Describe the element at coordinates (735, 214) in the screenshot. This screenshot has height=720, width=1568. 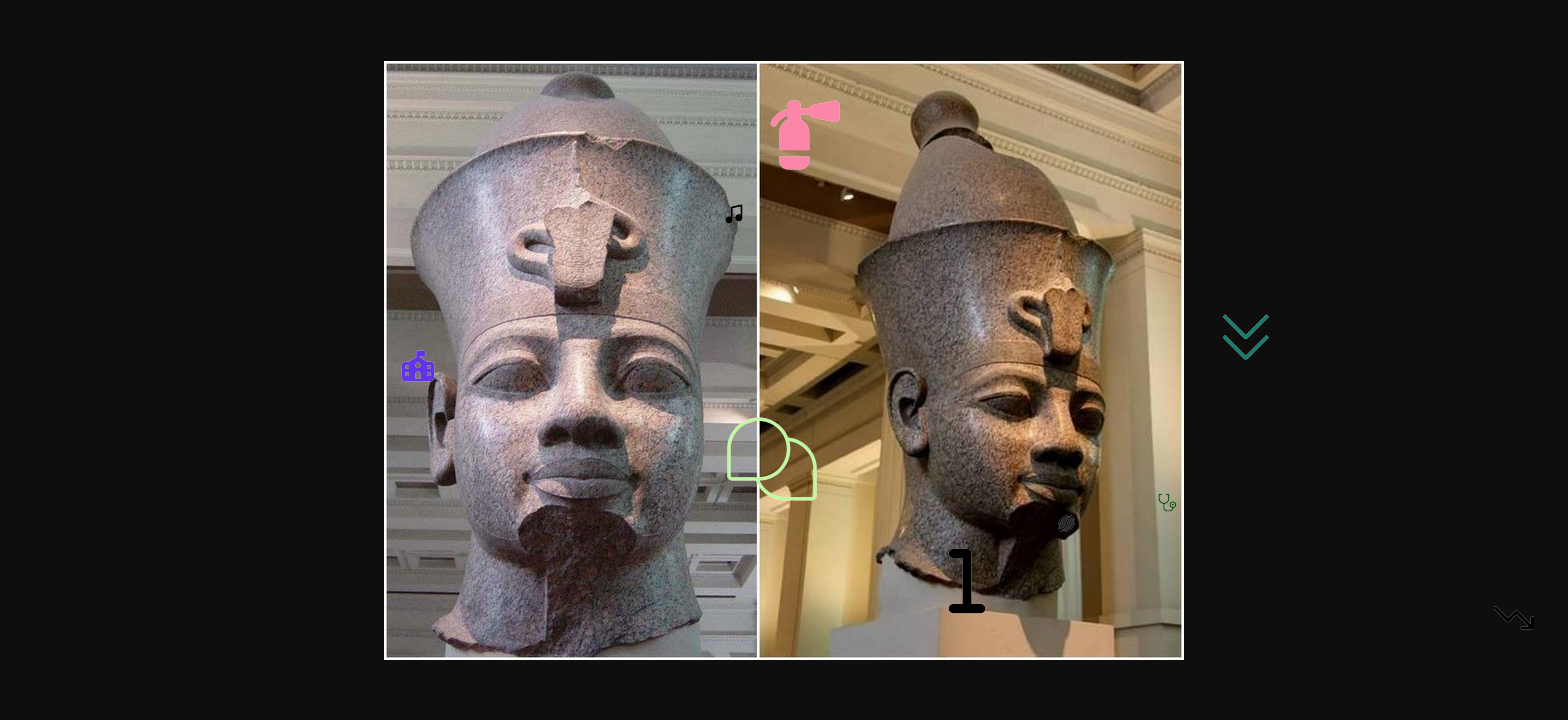
I see `access music library or audio files` at that location.